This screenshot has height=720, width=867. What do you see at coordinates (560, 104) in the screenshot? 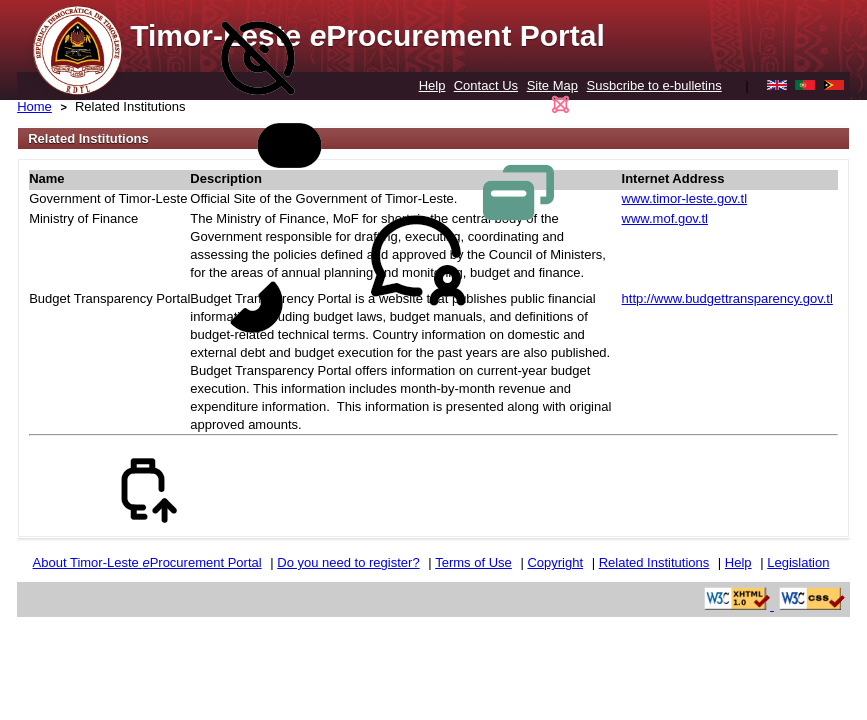
I see `view full network topology` at bounding box center [560, 104].